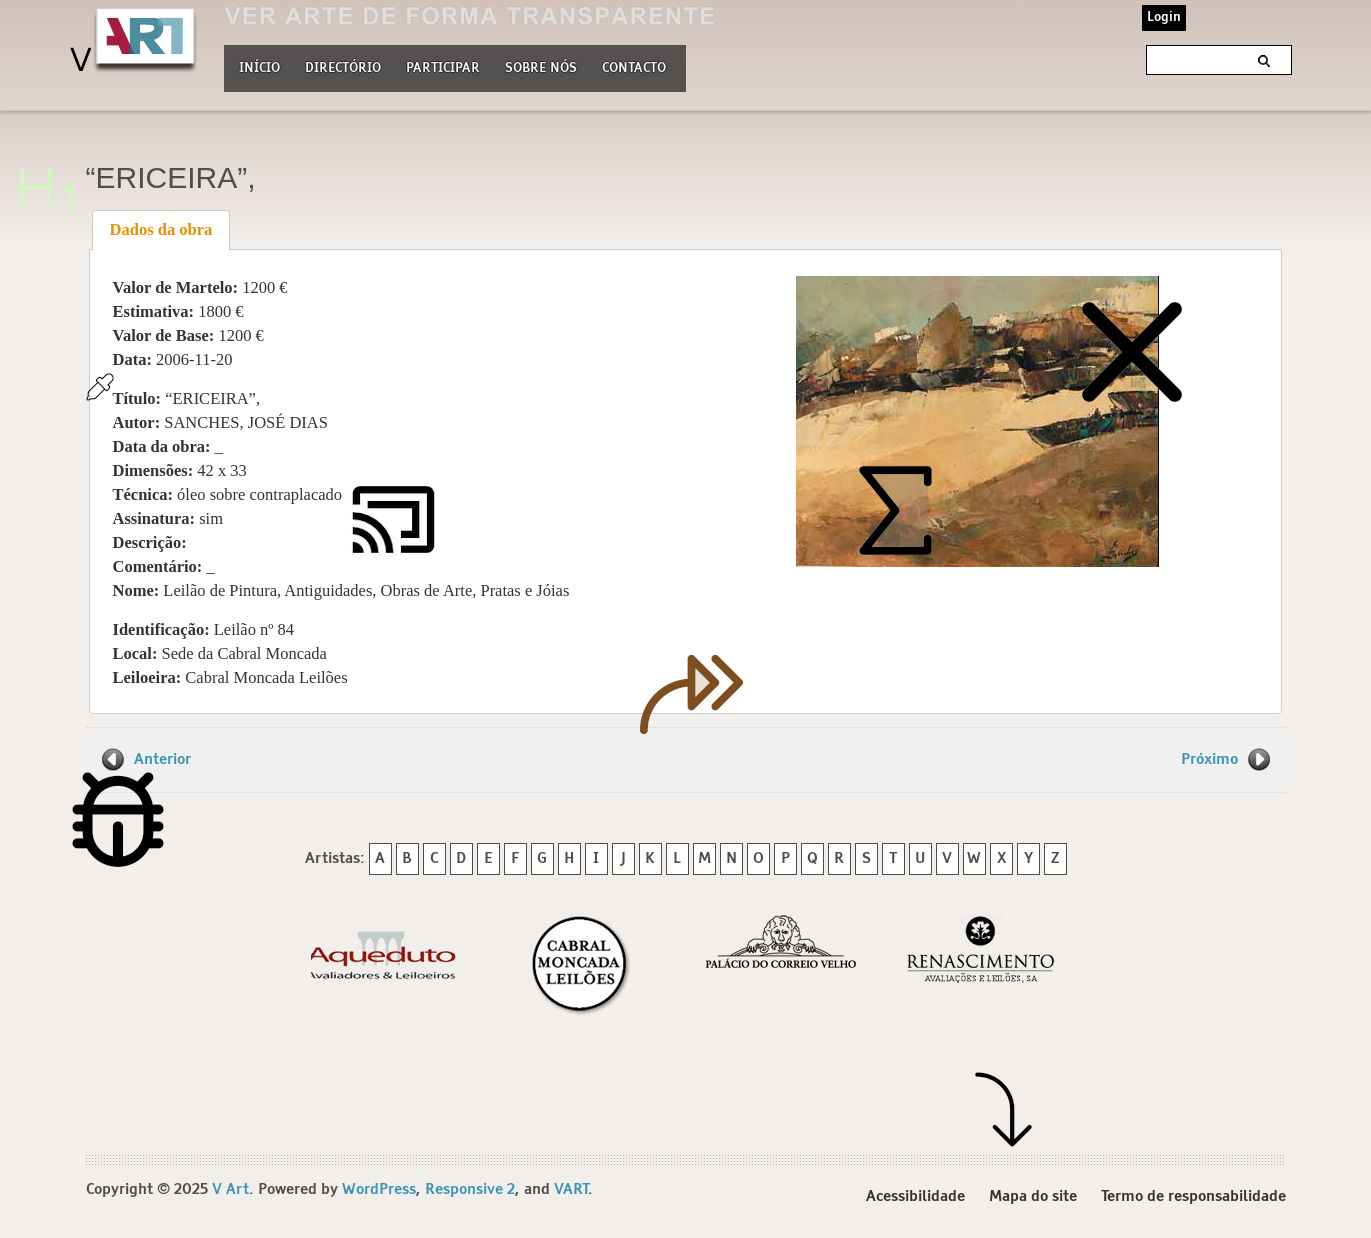 The height and width of the screenshot is (1238, 1371). What do you see at coordinates (393, 519) in the screenshot?
I see `indicates active casting connection to a device` at bounding box center [393, 519].